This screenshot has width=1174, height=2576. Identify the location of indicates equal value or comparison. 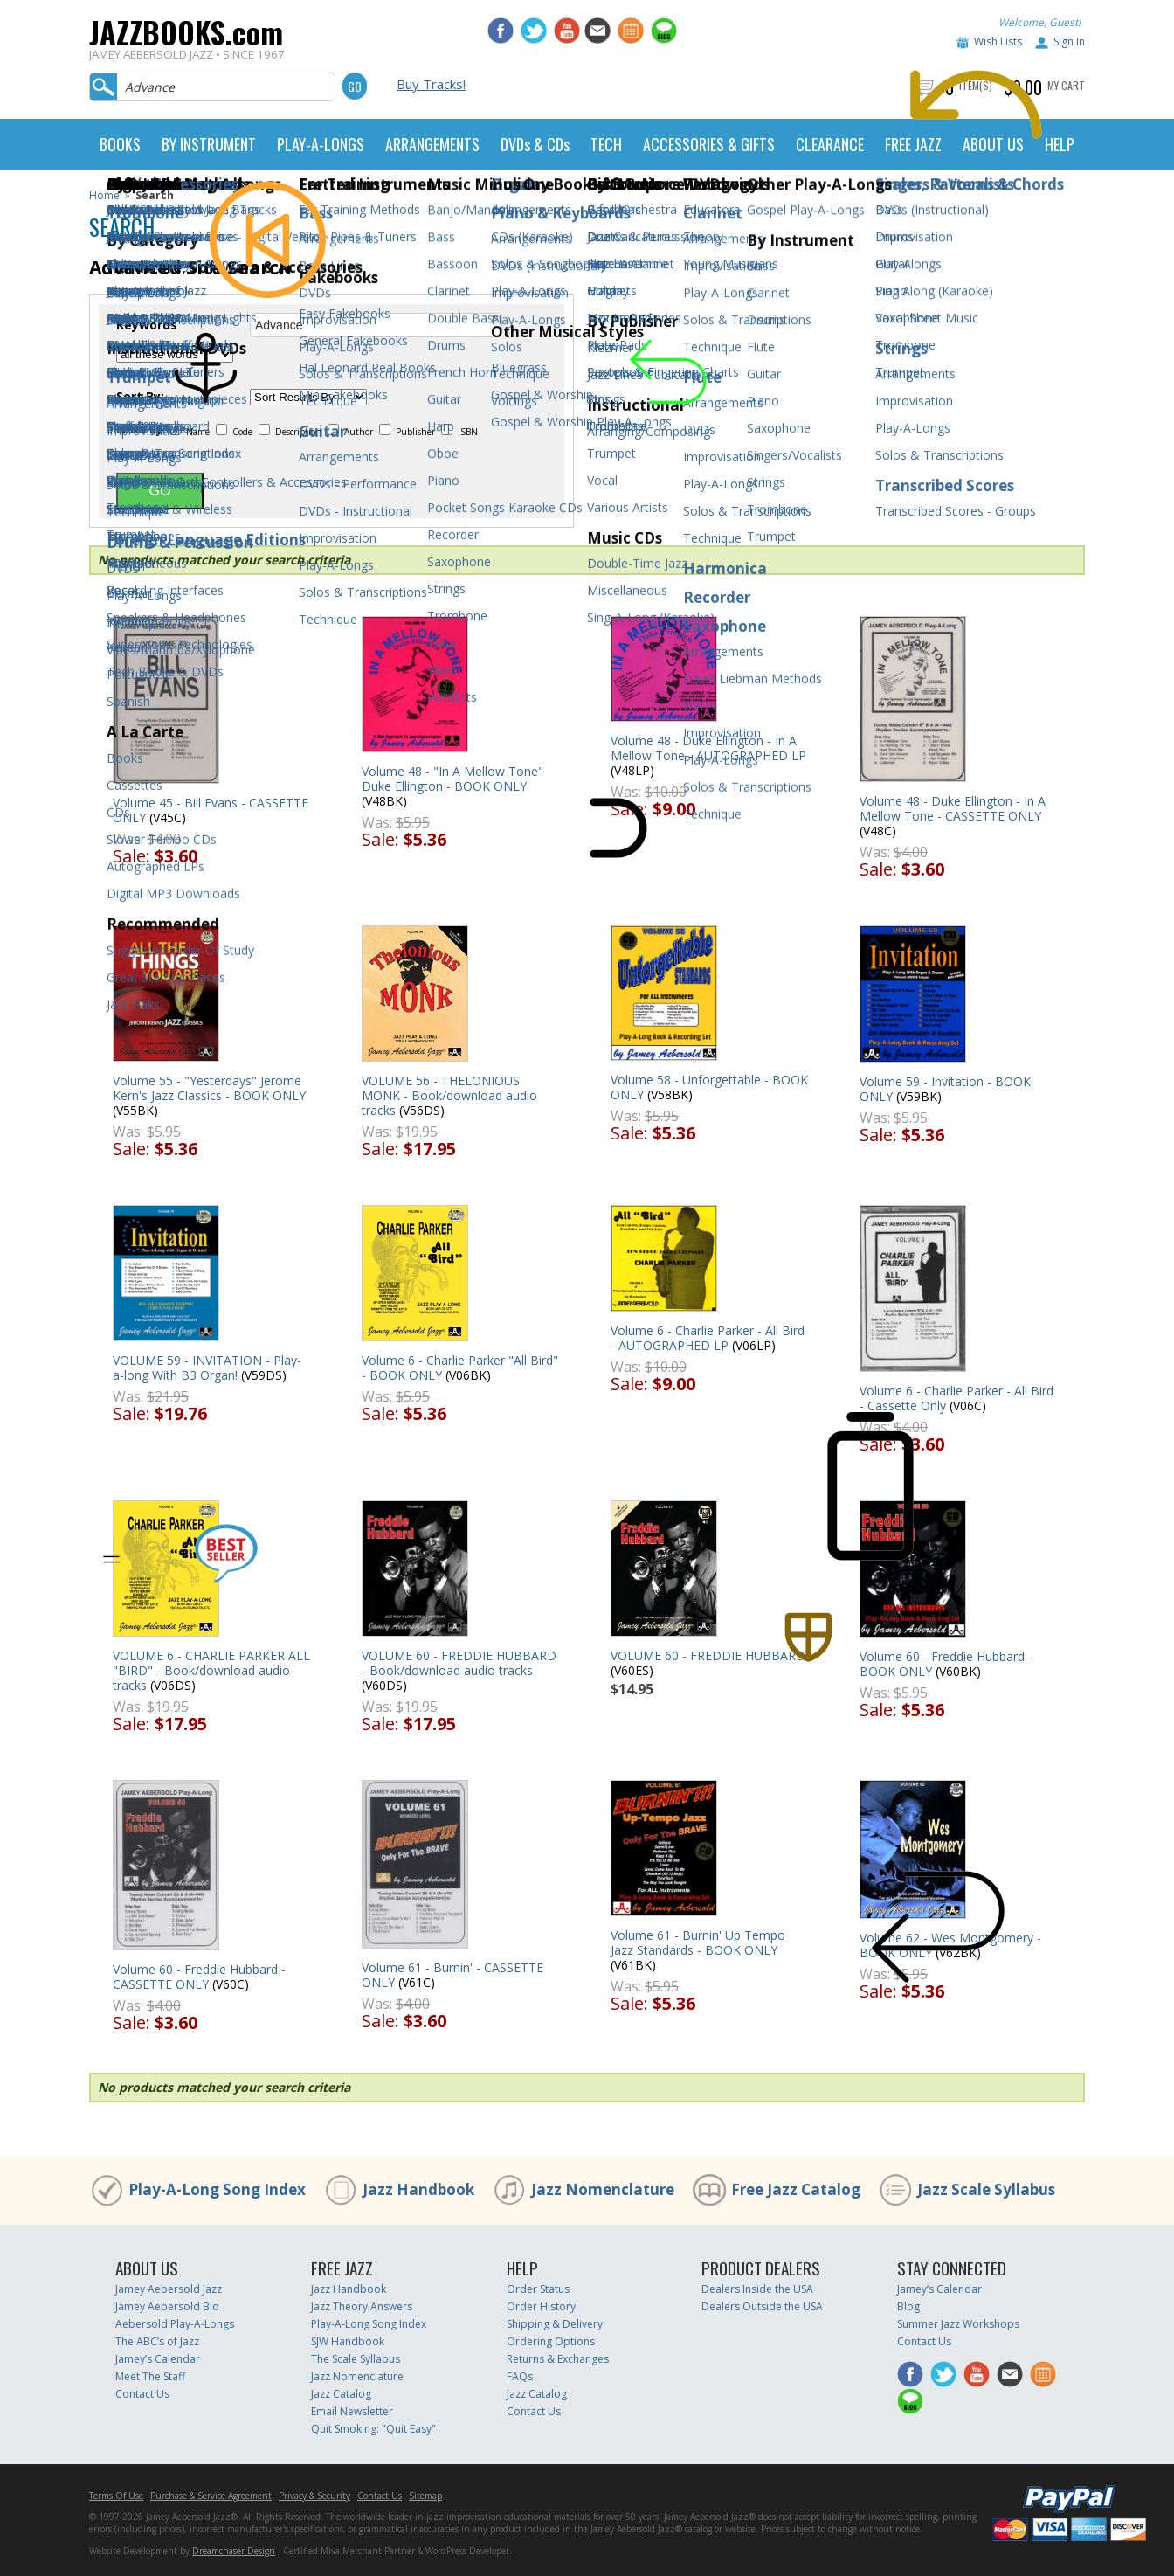
(111, 1559).